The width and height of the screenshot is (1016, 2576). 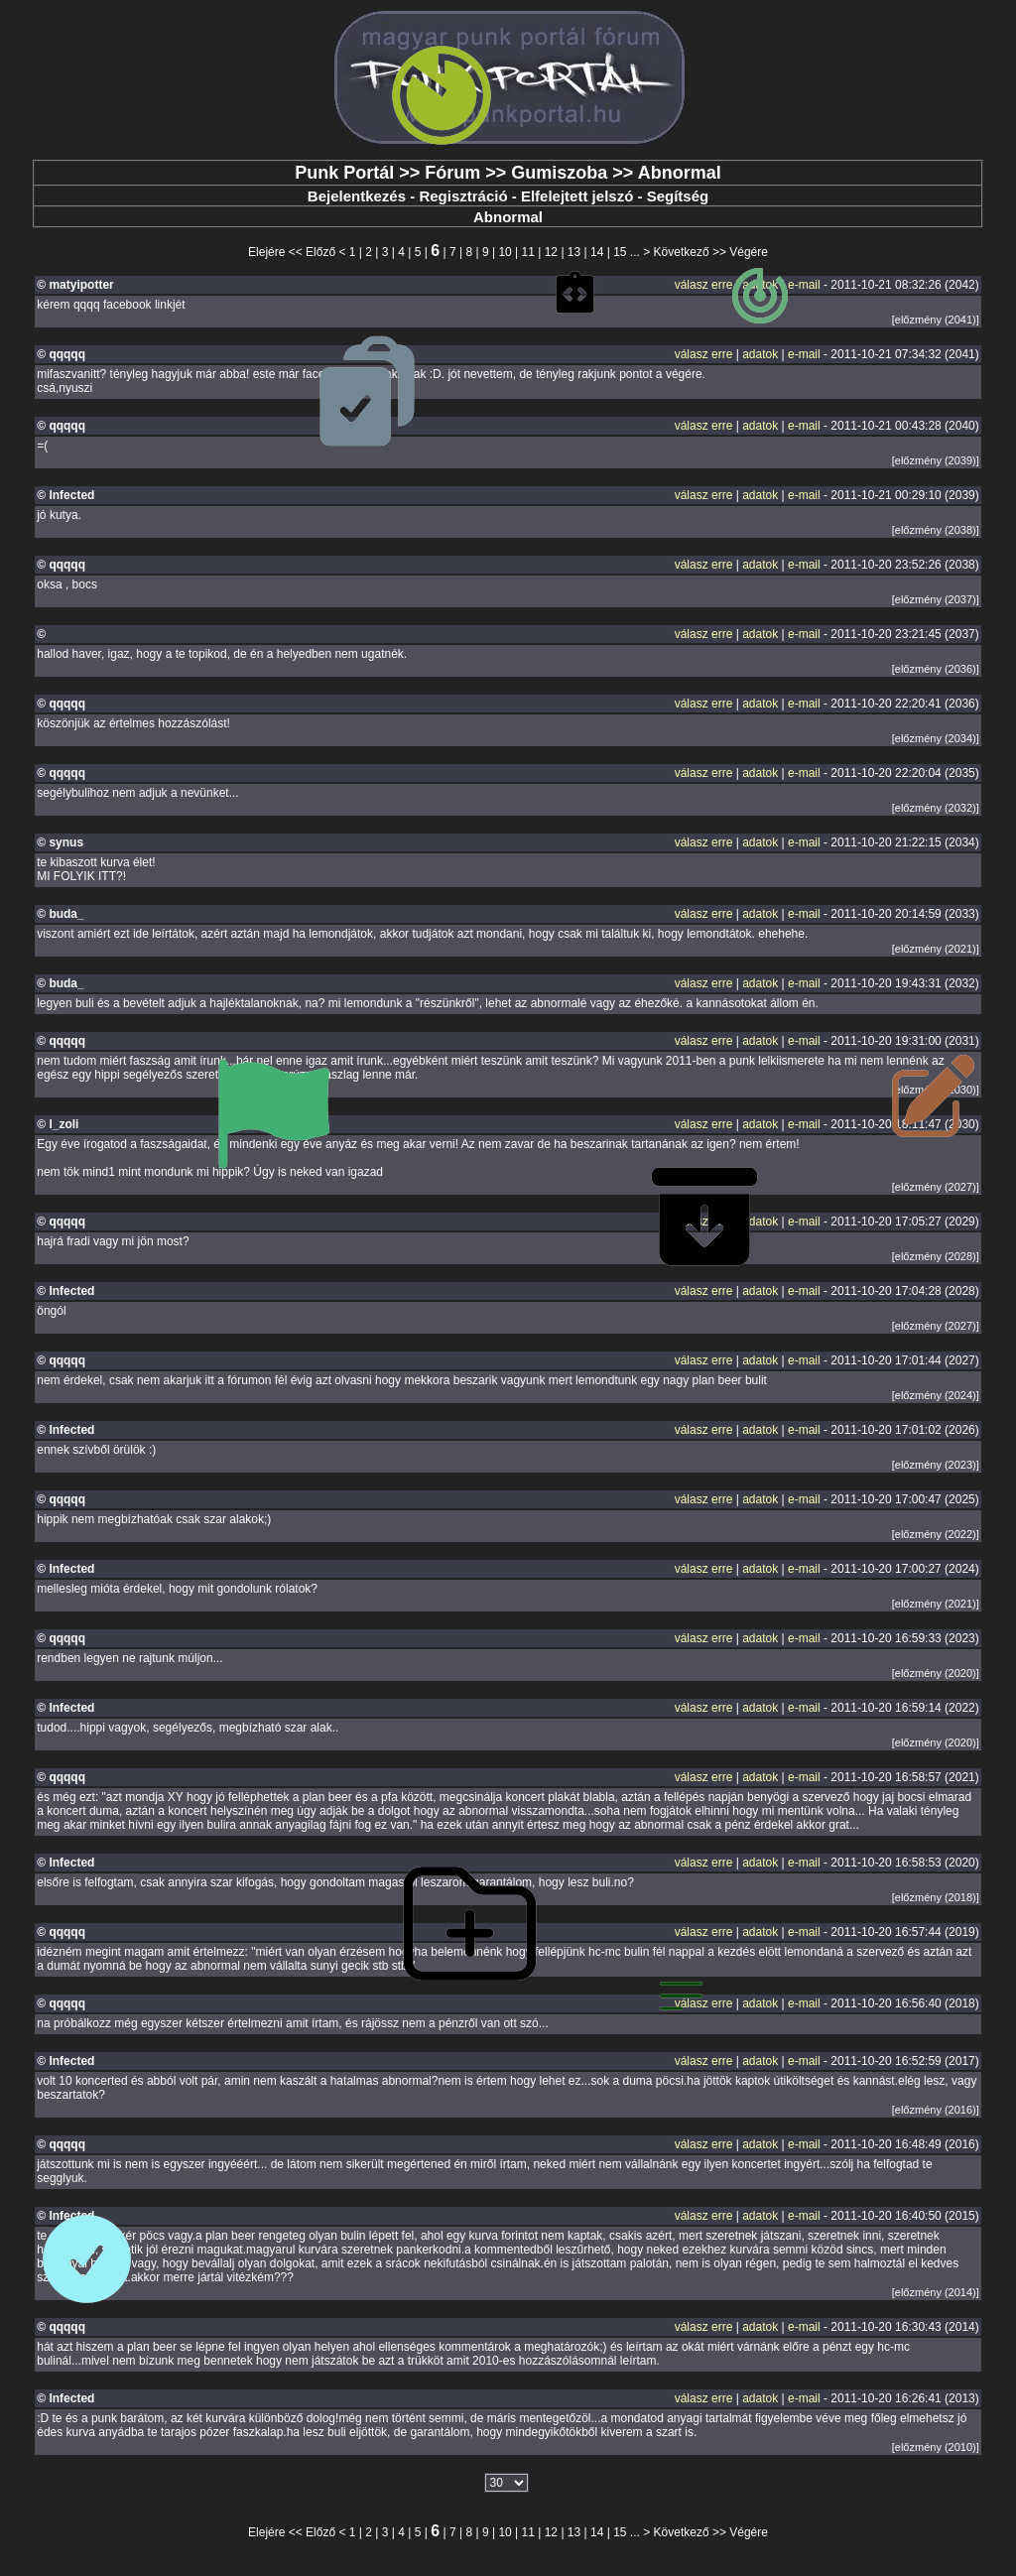 What do you see at coordinates (681, 1996) in the screenshot?
I see `open navigation menu` at bounding box center [681, 1996].